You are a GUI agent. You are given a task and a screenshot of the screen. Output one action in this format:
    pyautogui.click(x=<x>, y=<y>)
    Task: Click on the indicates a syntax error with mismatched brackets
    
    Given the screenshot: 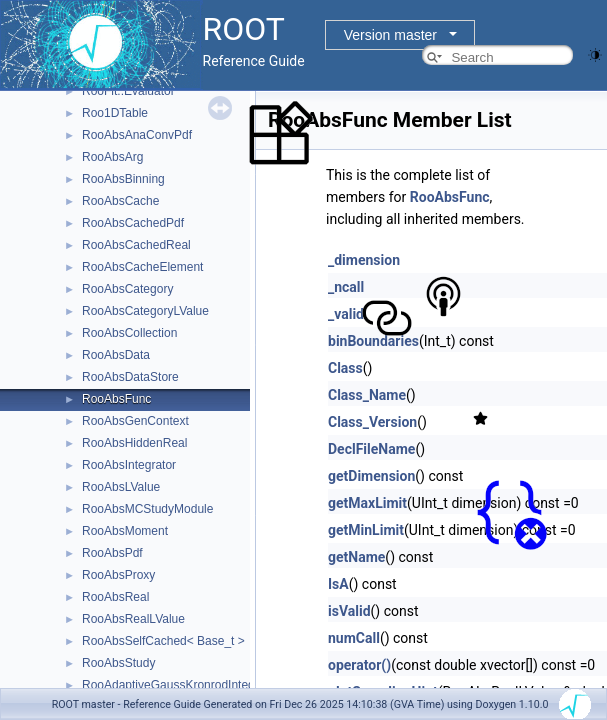 What is the action you would take?
    pyautogui.click(x=509, y=512)
    